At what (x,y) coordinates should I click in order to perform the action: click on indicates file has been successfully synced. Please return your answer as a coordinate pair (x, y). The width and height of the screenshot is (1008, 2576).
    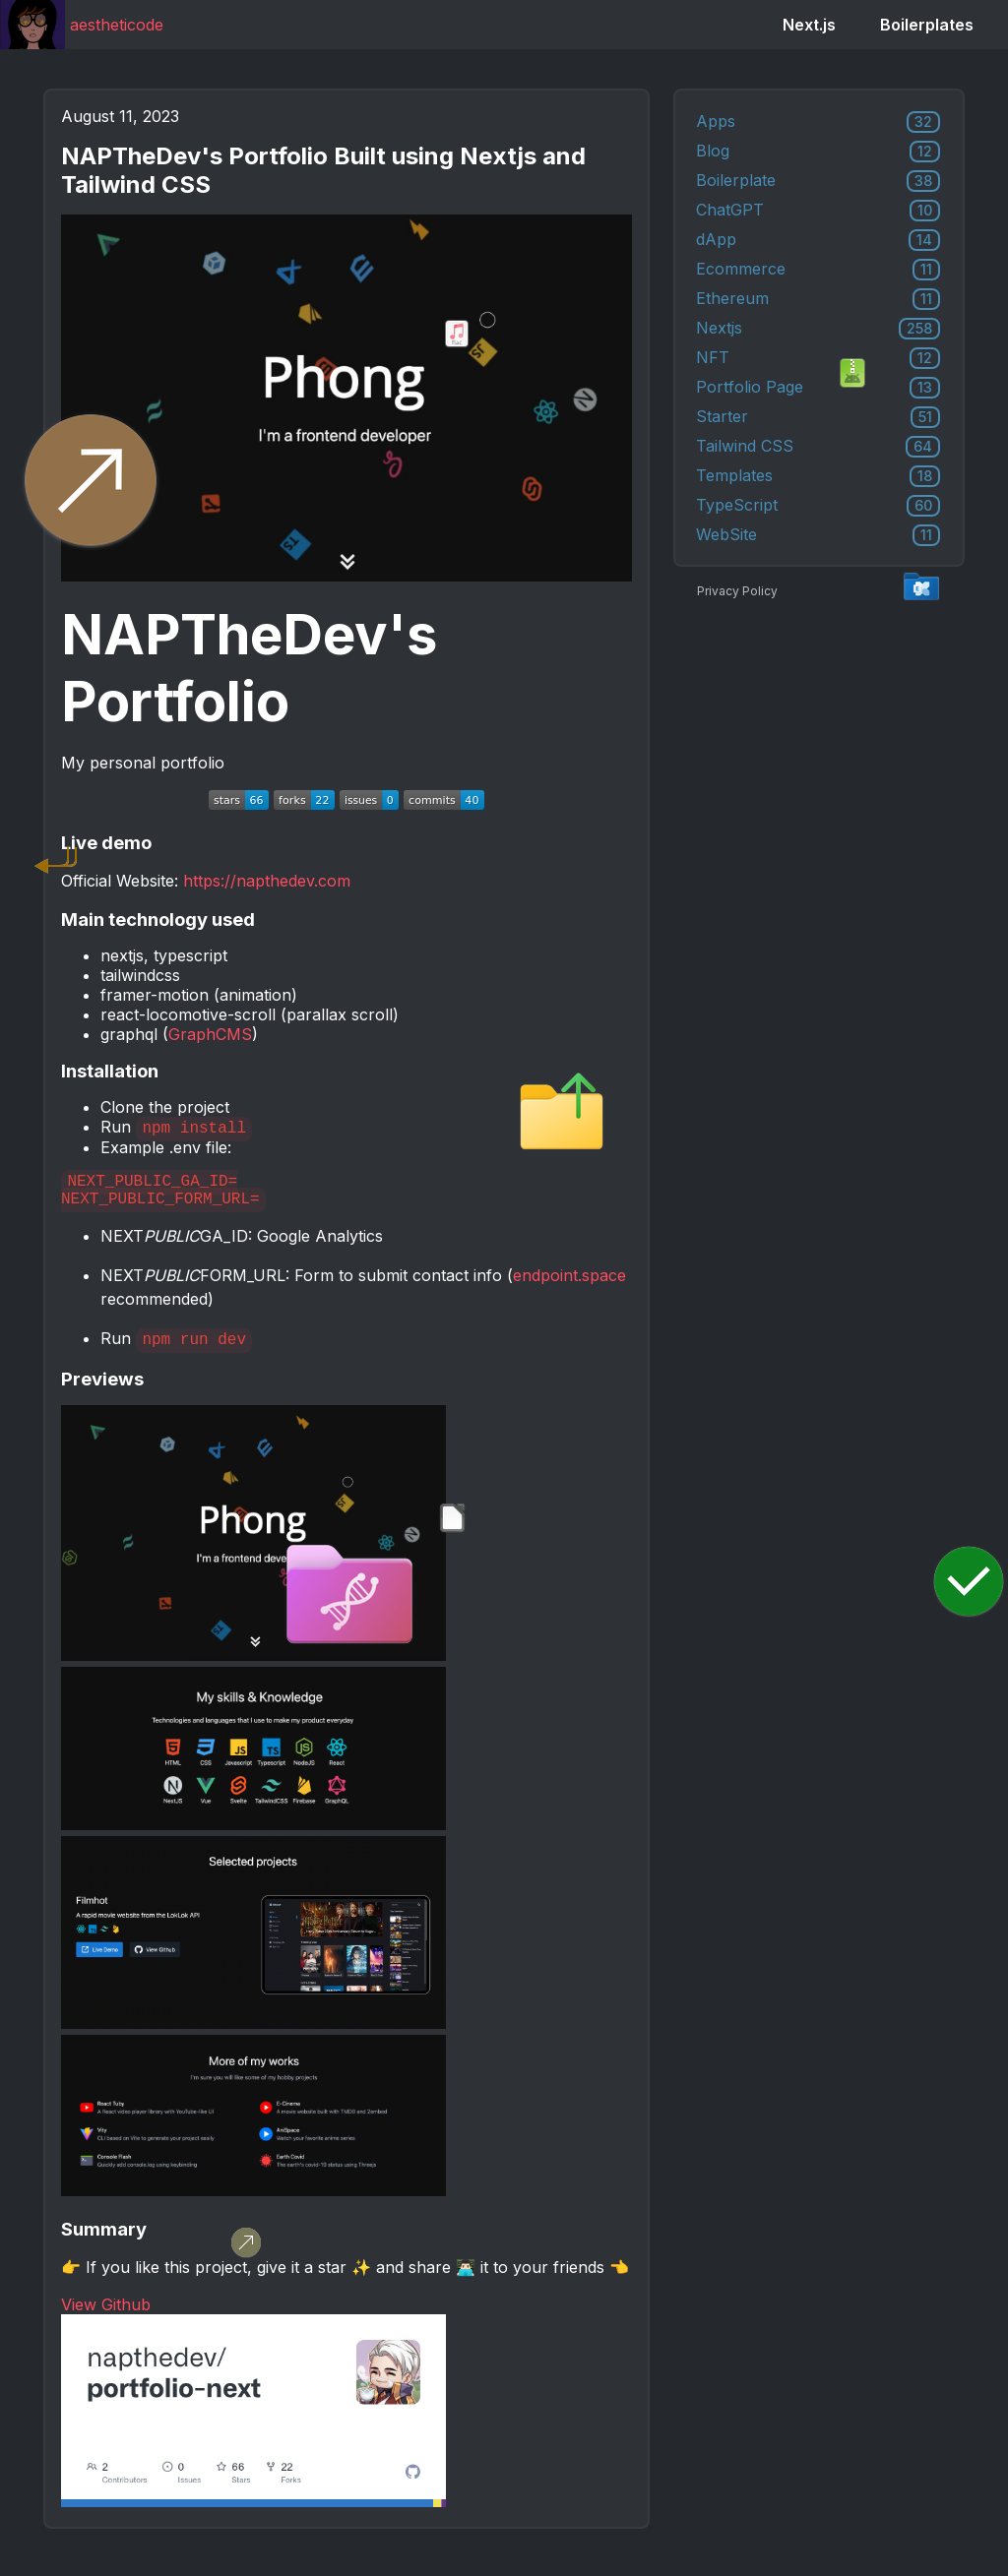
    Looking at the image, I should click on (969, 1581).